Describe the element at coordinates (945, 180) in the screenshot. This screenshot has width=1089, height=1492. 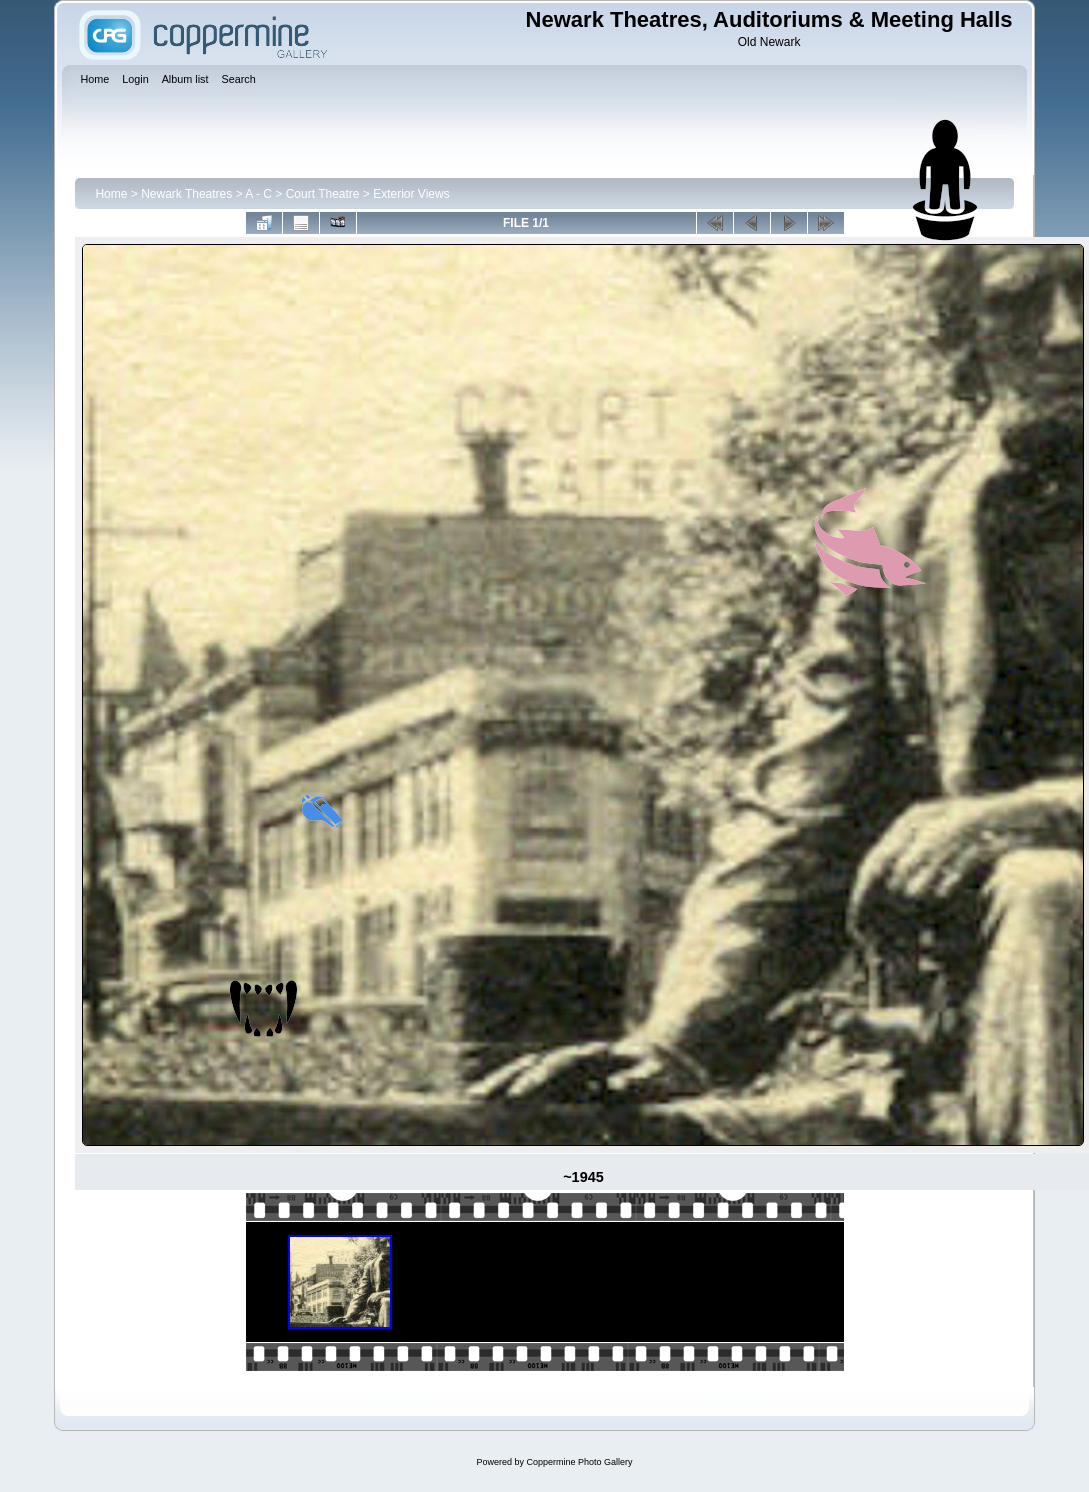
I see `indicates a trap or penalty in gameplay` at that location.